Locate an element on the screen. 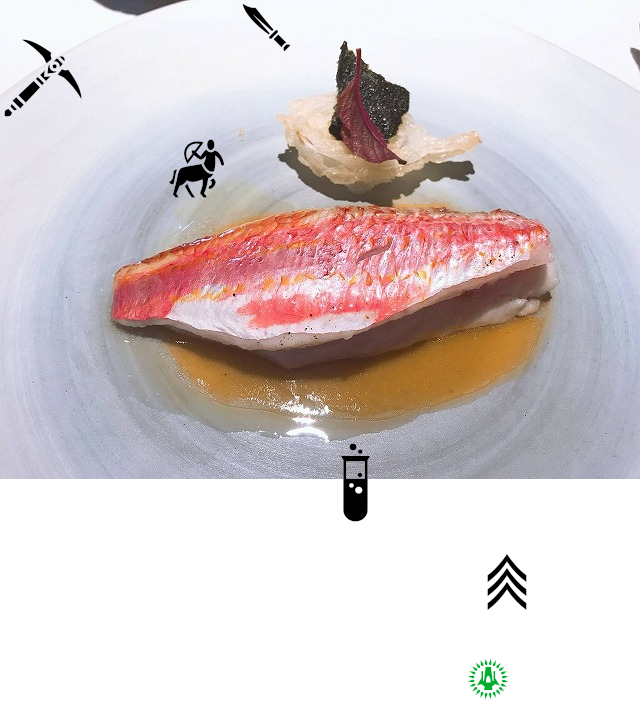  view potion or chemical inventory is located at coordinates (355, 482).